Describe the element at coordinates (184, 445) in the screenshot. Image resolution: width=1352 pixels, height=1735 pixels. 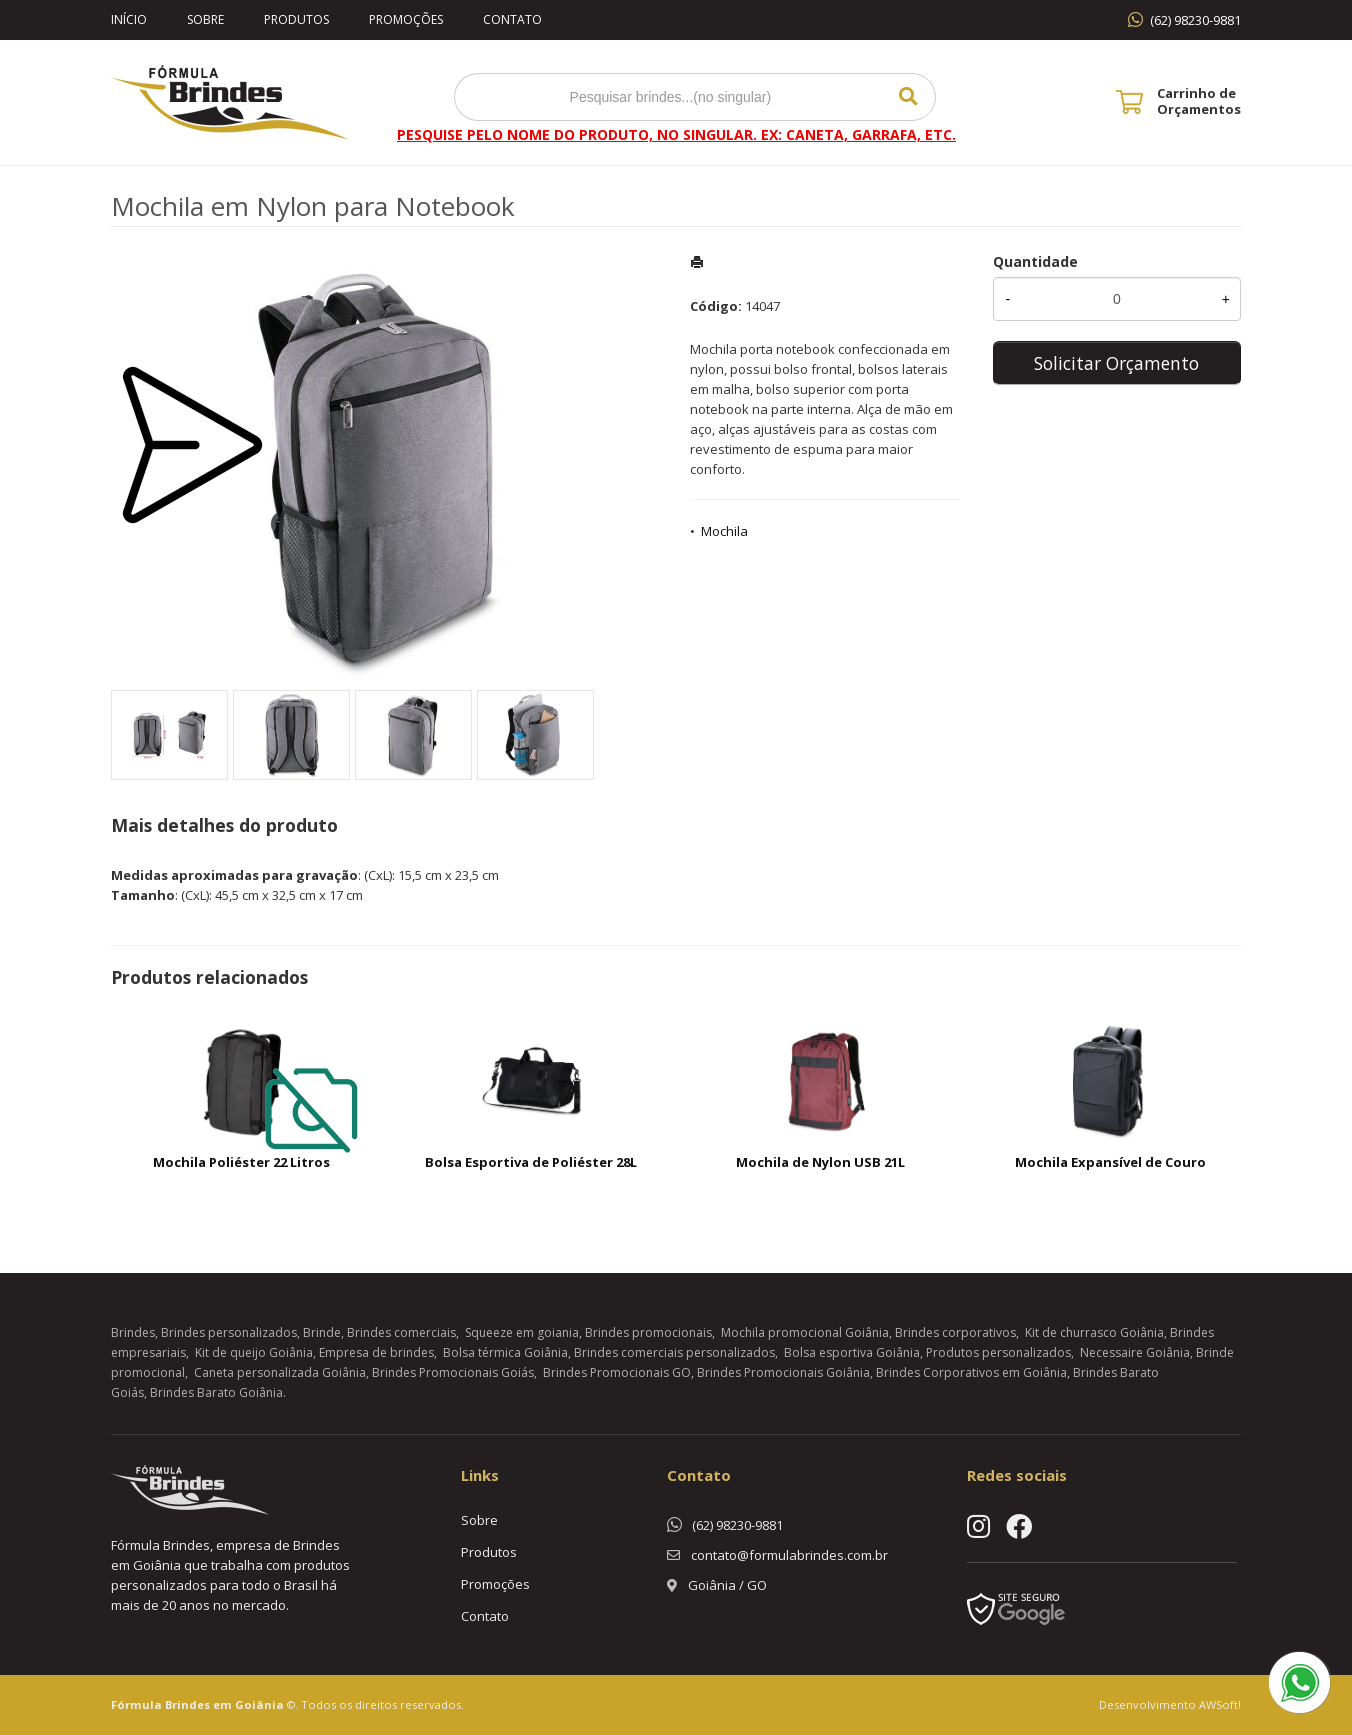
I see `send a message` at that location.